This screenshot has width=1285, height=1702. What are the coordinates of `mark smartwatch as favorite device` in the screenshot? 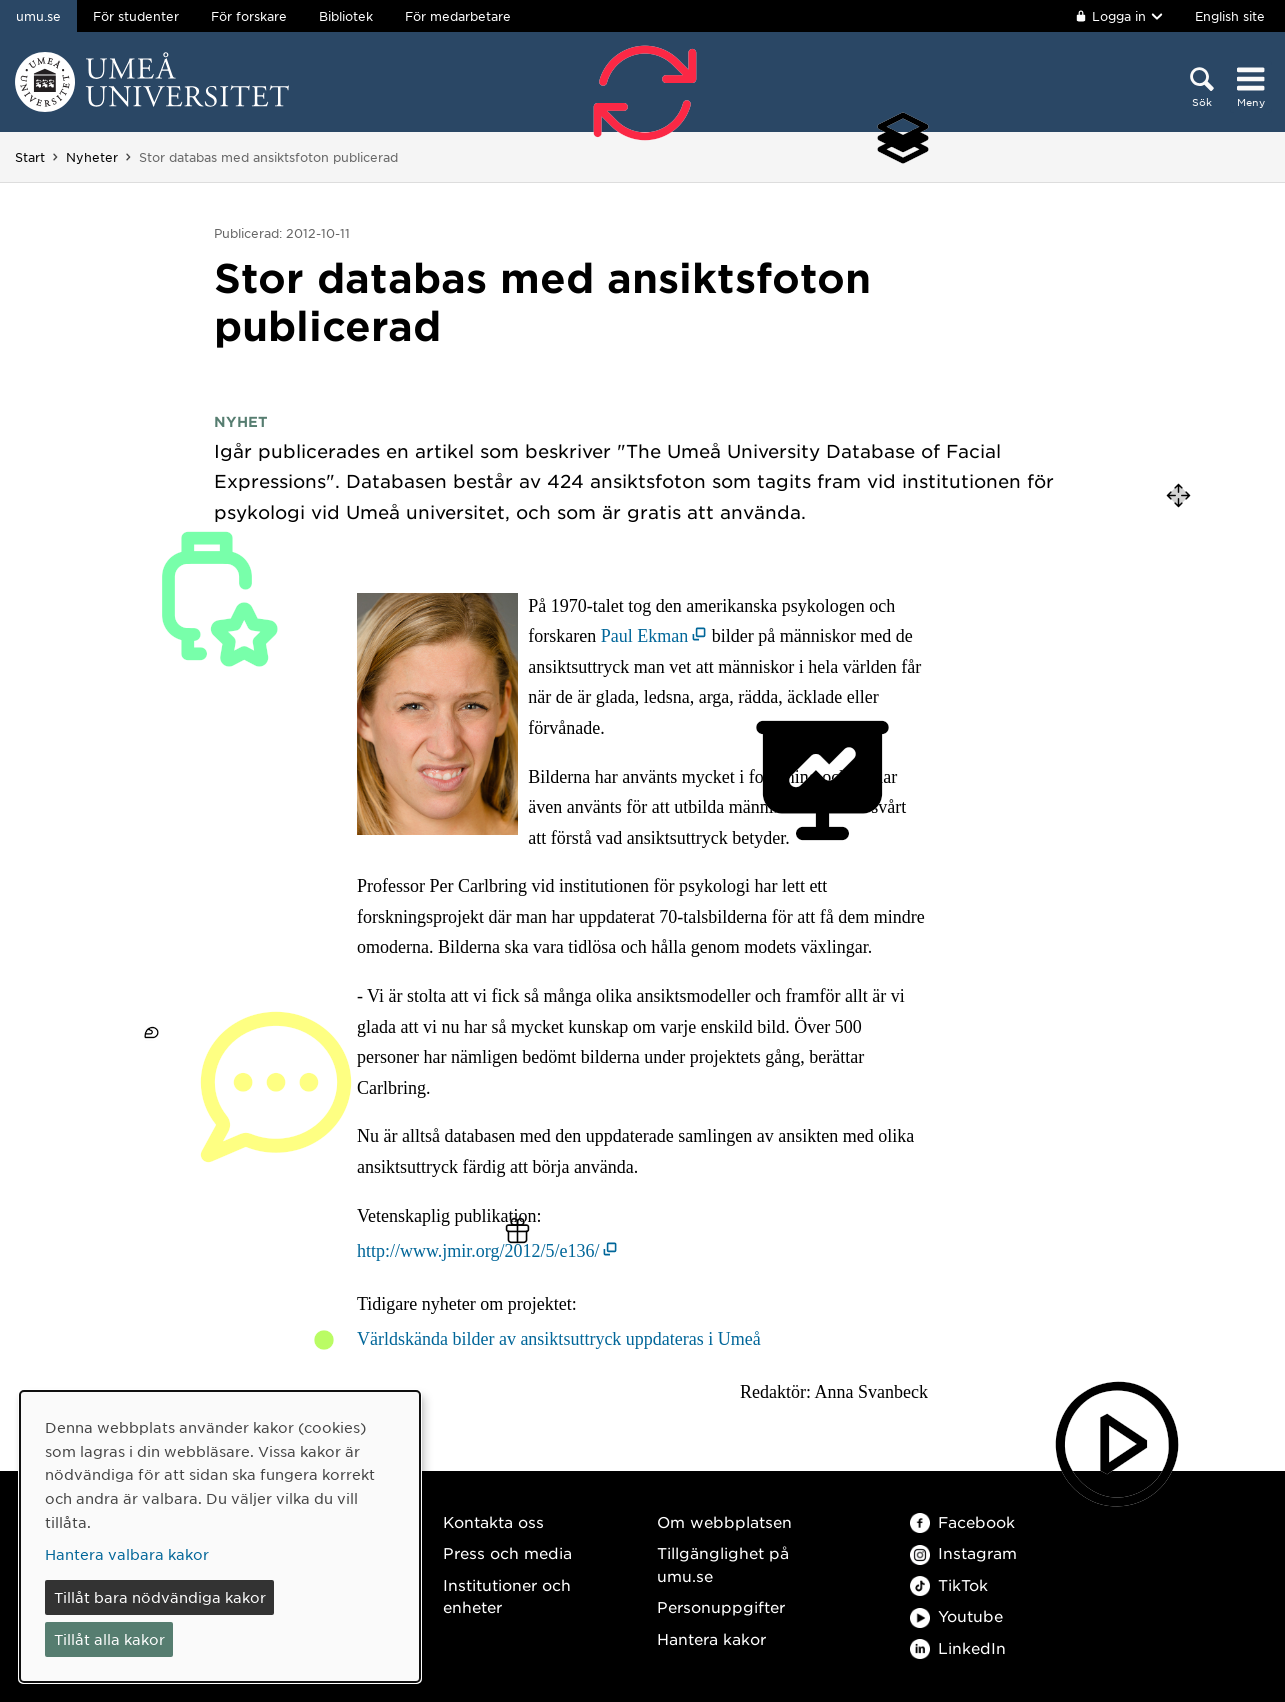 It's located at (207, 596).